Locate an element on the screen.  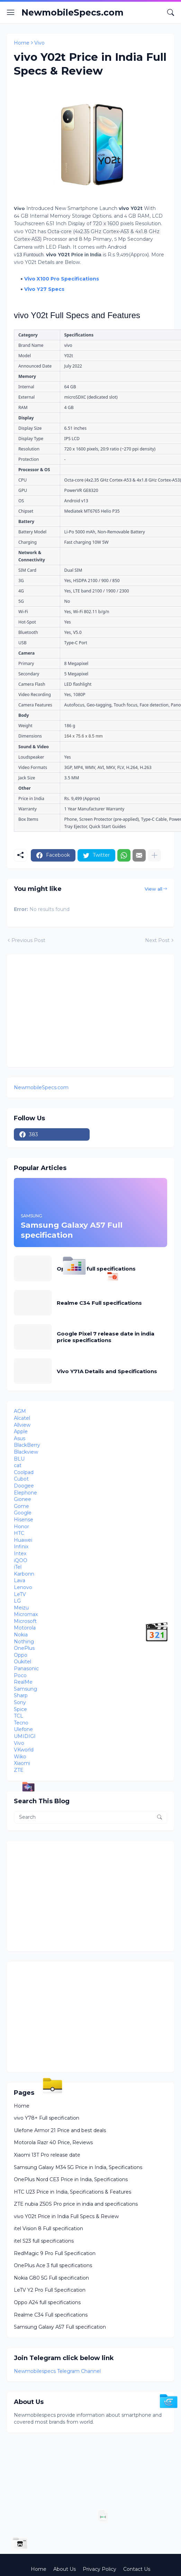
open folder containing Pokémon-related files is located at coordinates (52, 2086).